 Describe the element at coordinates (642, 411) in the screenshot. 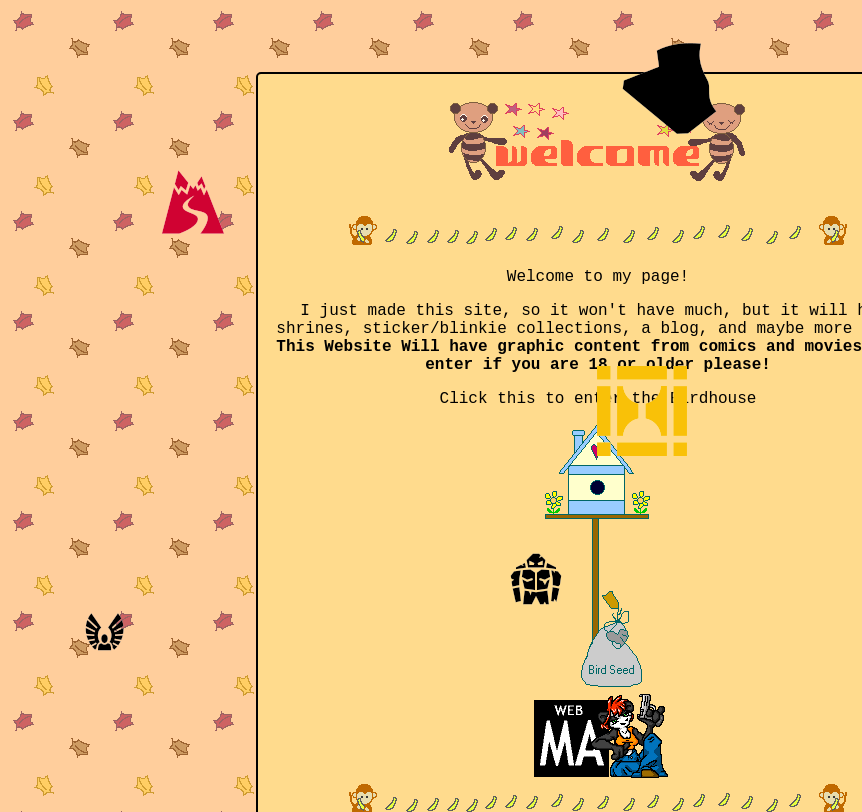

I see `loading or processing in progress` at that location.